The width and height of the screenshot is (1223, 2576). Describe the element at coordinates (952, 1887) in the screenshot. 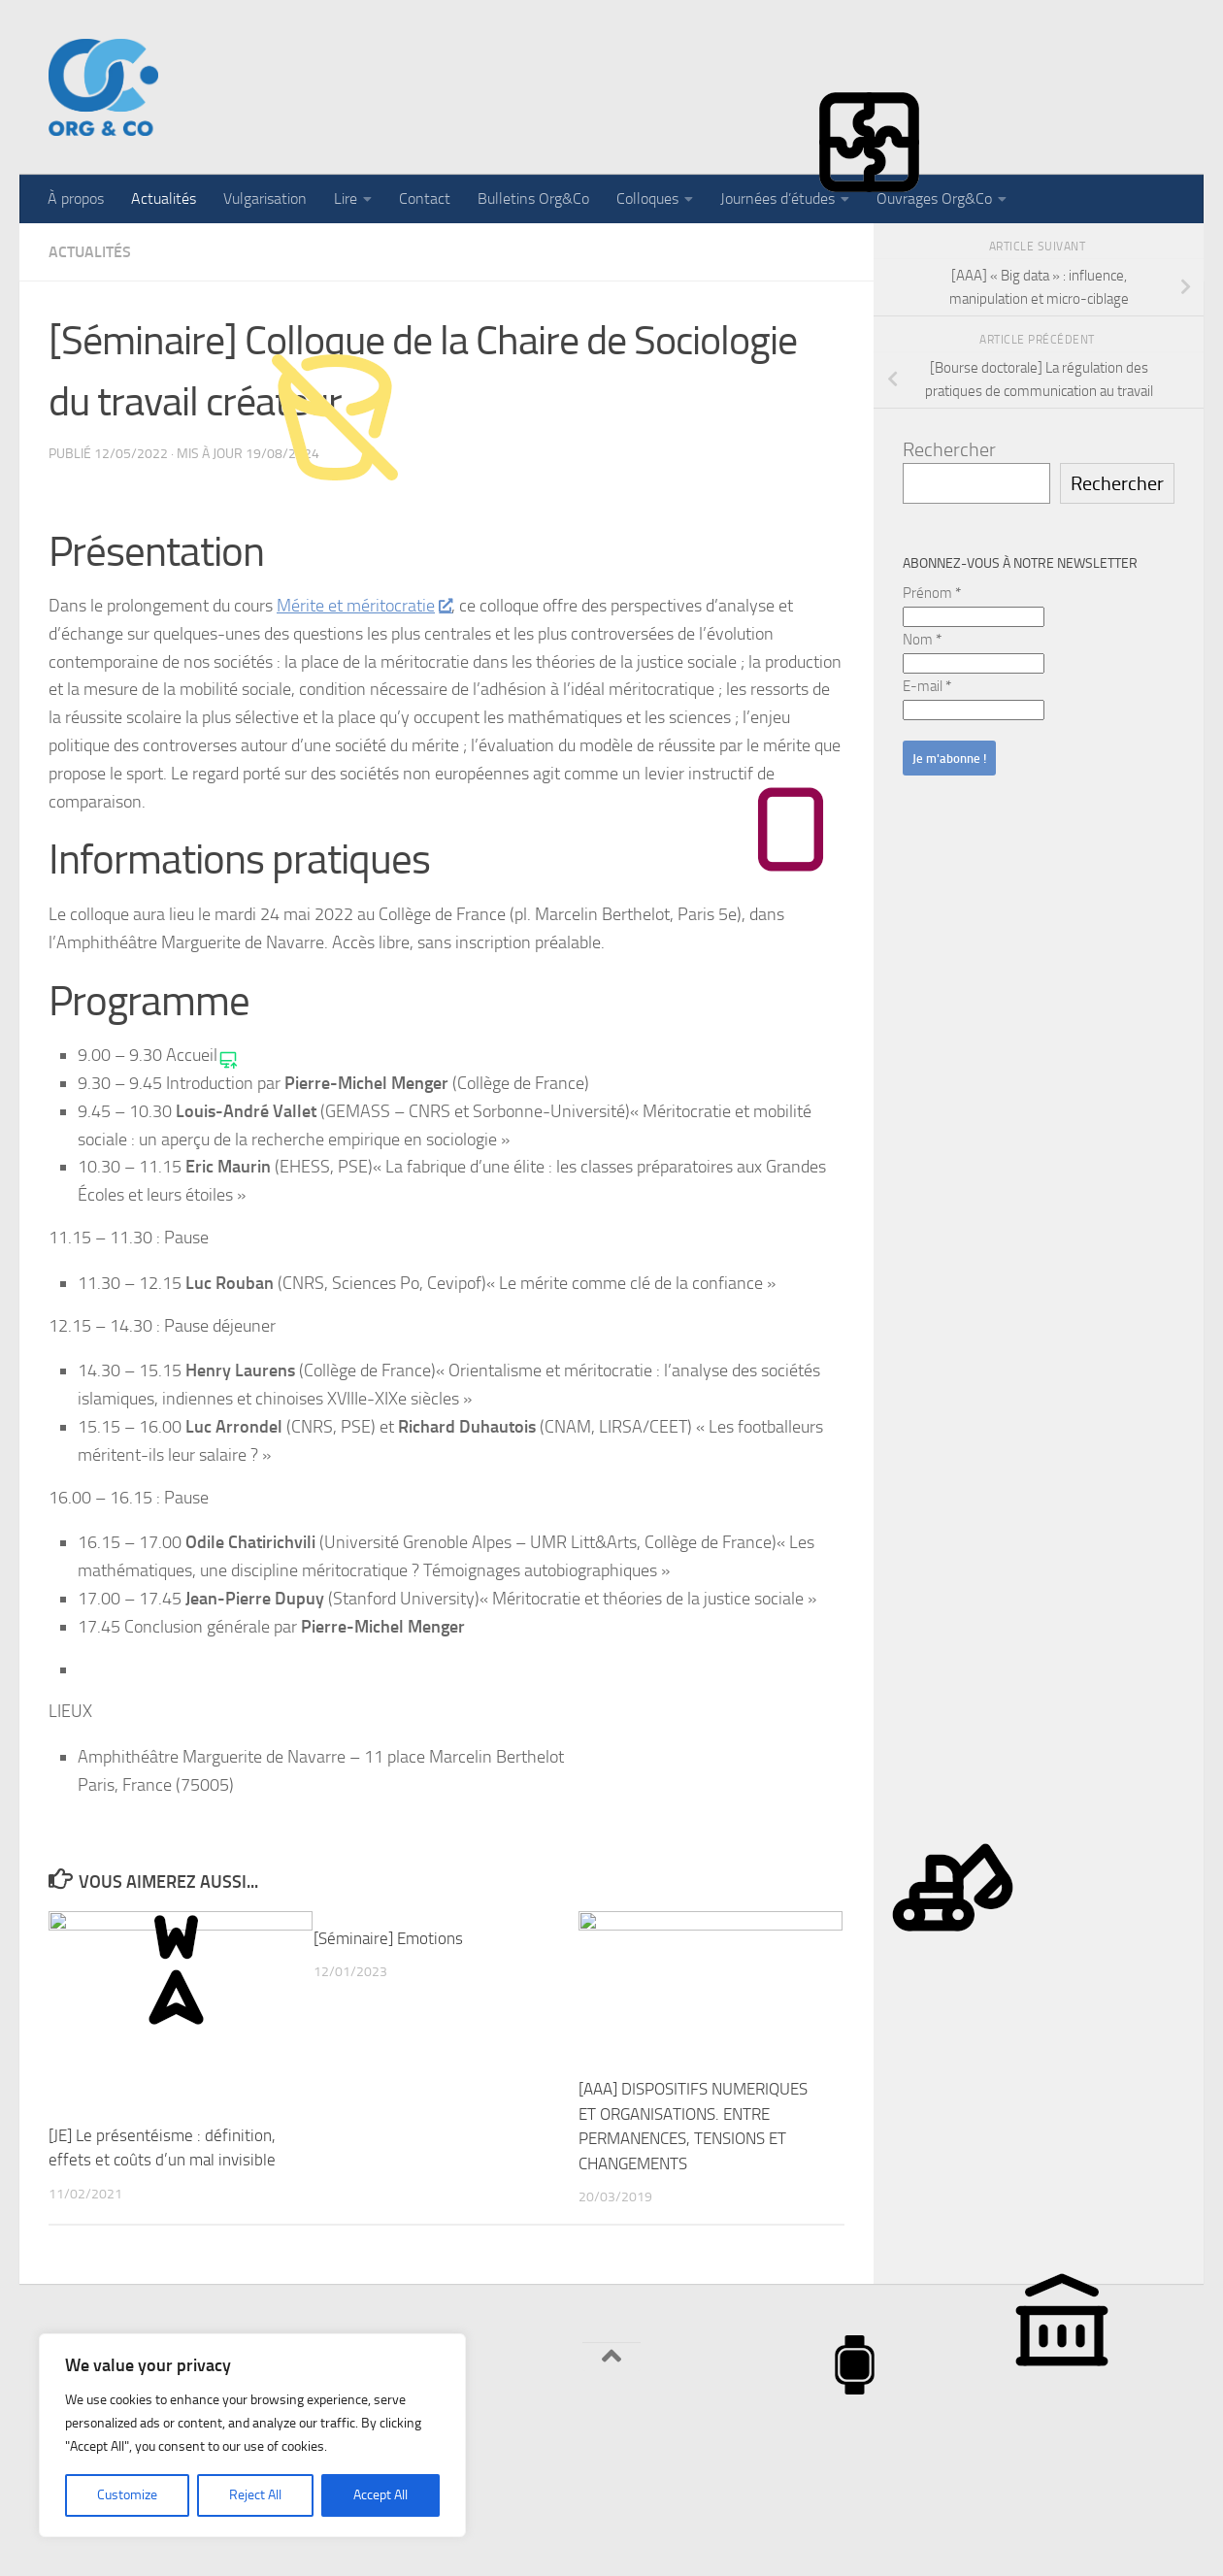

I see `construction or building in progress` at that location.